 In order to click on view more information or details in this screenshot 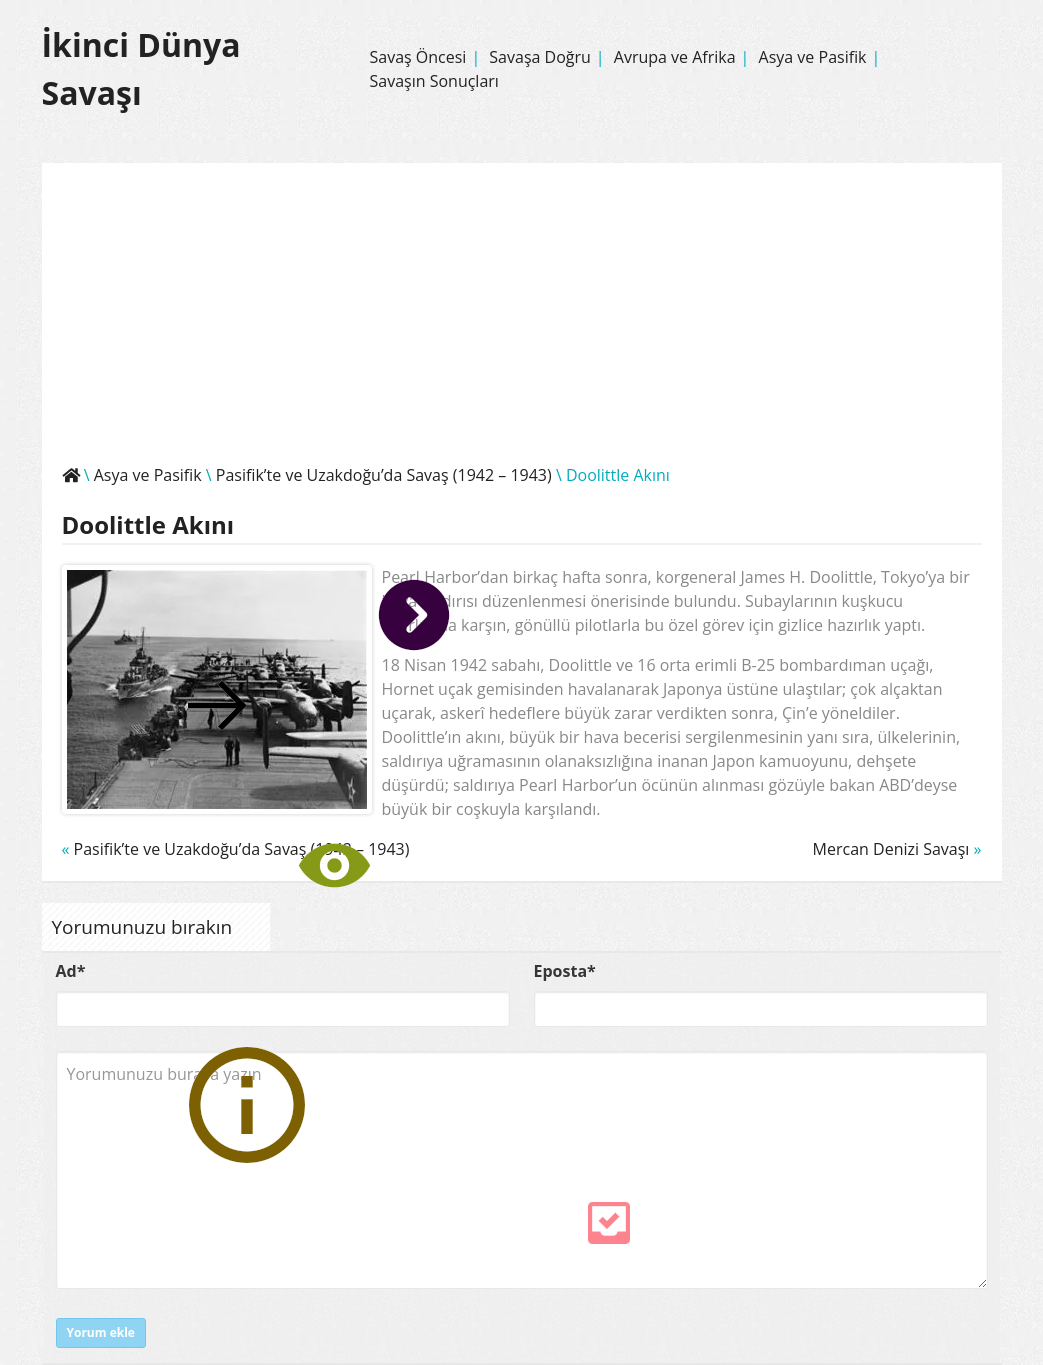, I will do `click(247, 1105)`.